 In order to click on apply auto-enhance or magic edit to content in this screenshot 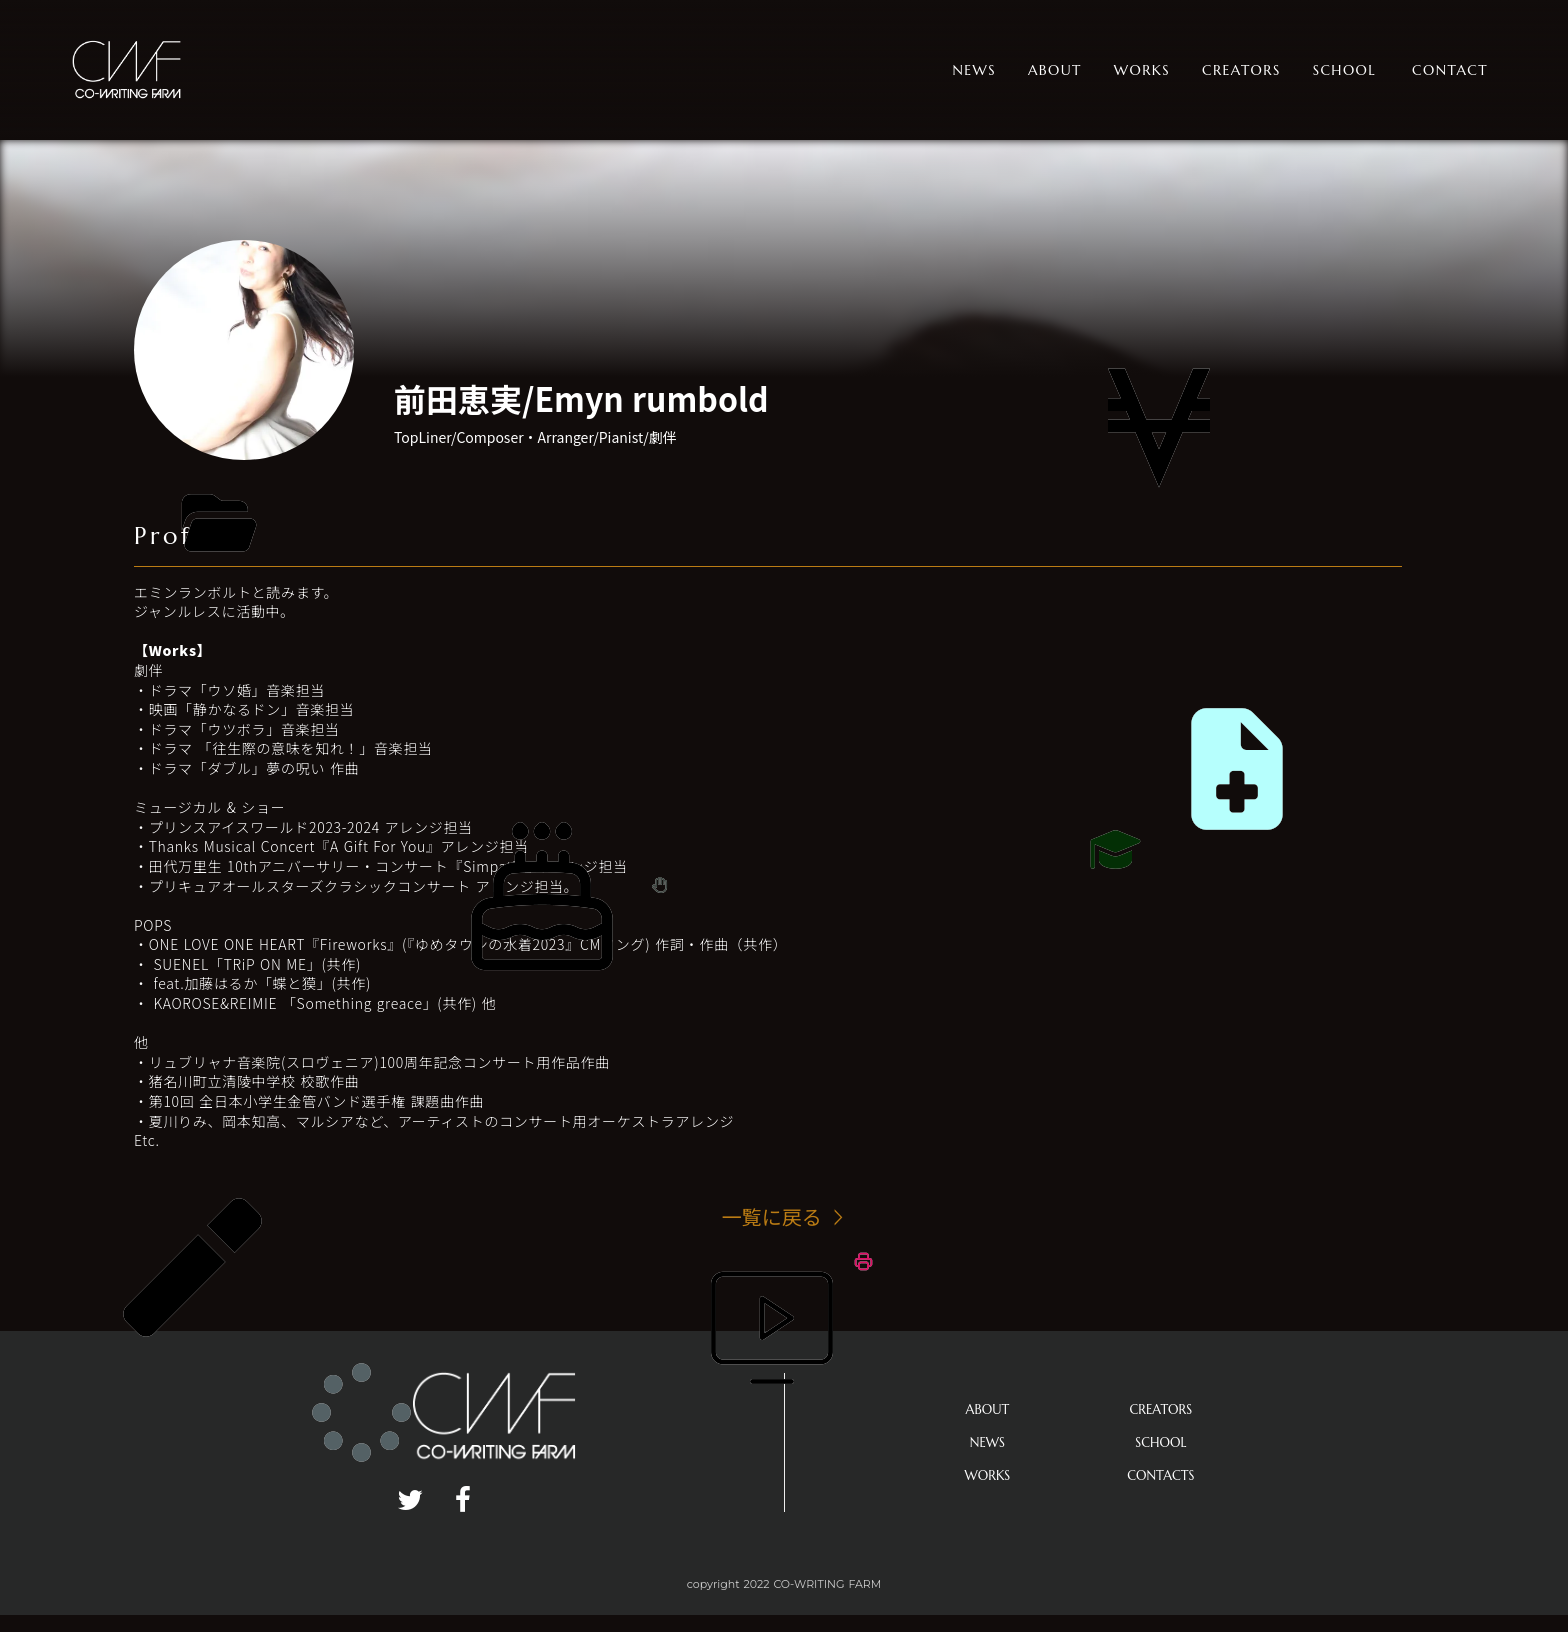, I will do `click(192, 1267)`.